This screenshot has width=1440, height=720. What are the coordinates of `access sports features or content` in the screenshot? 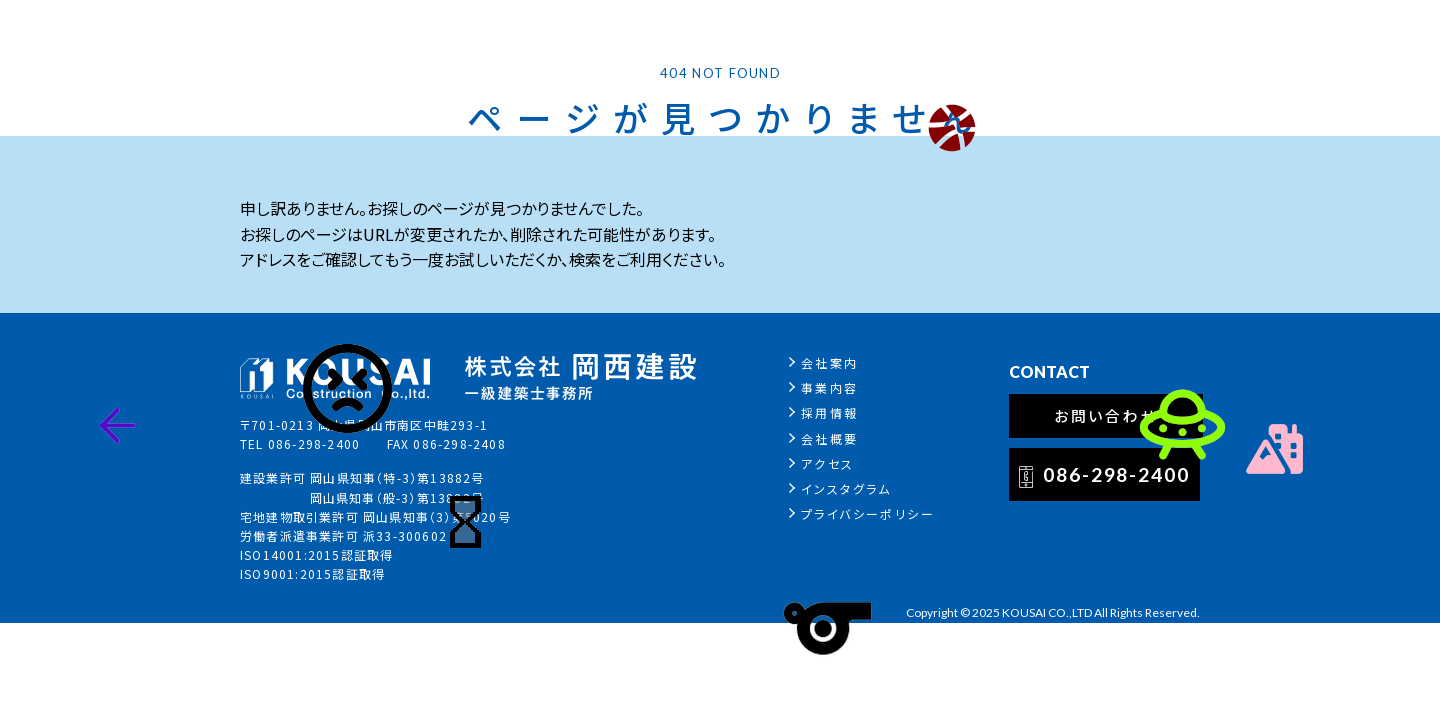 It's located at (827, 628).